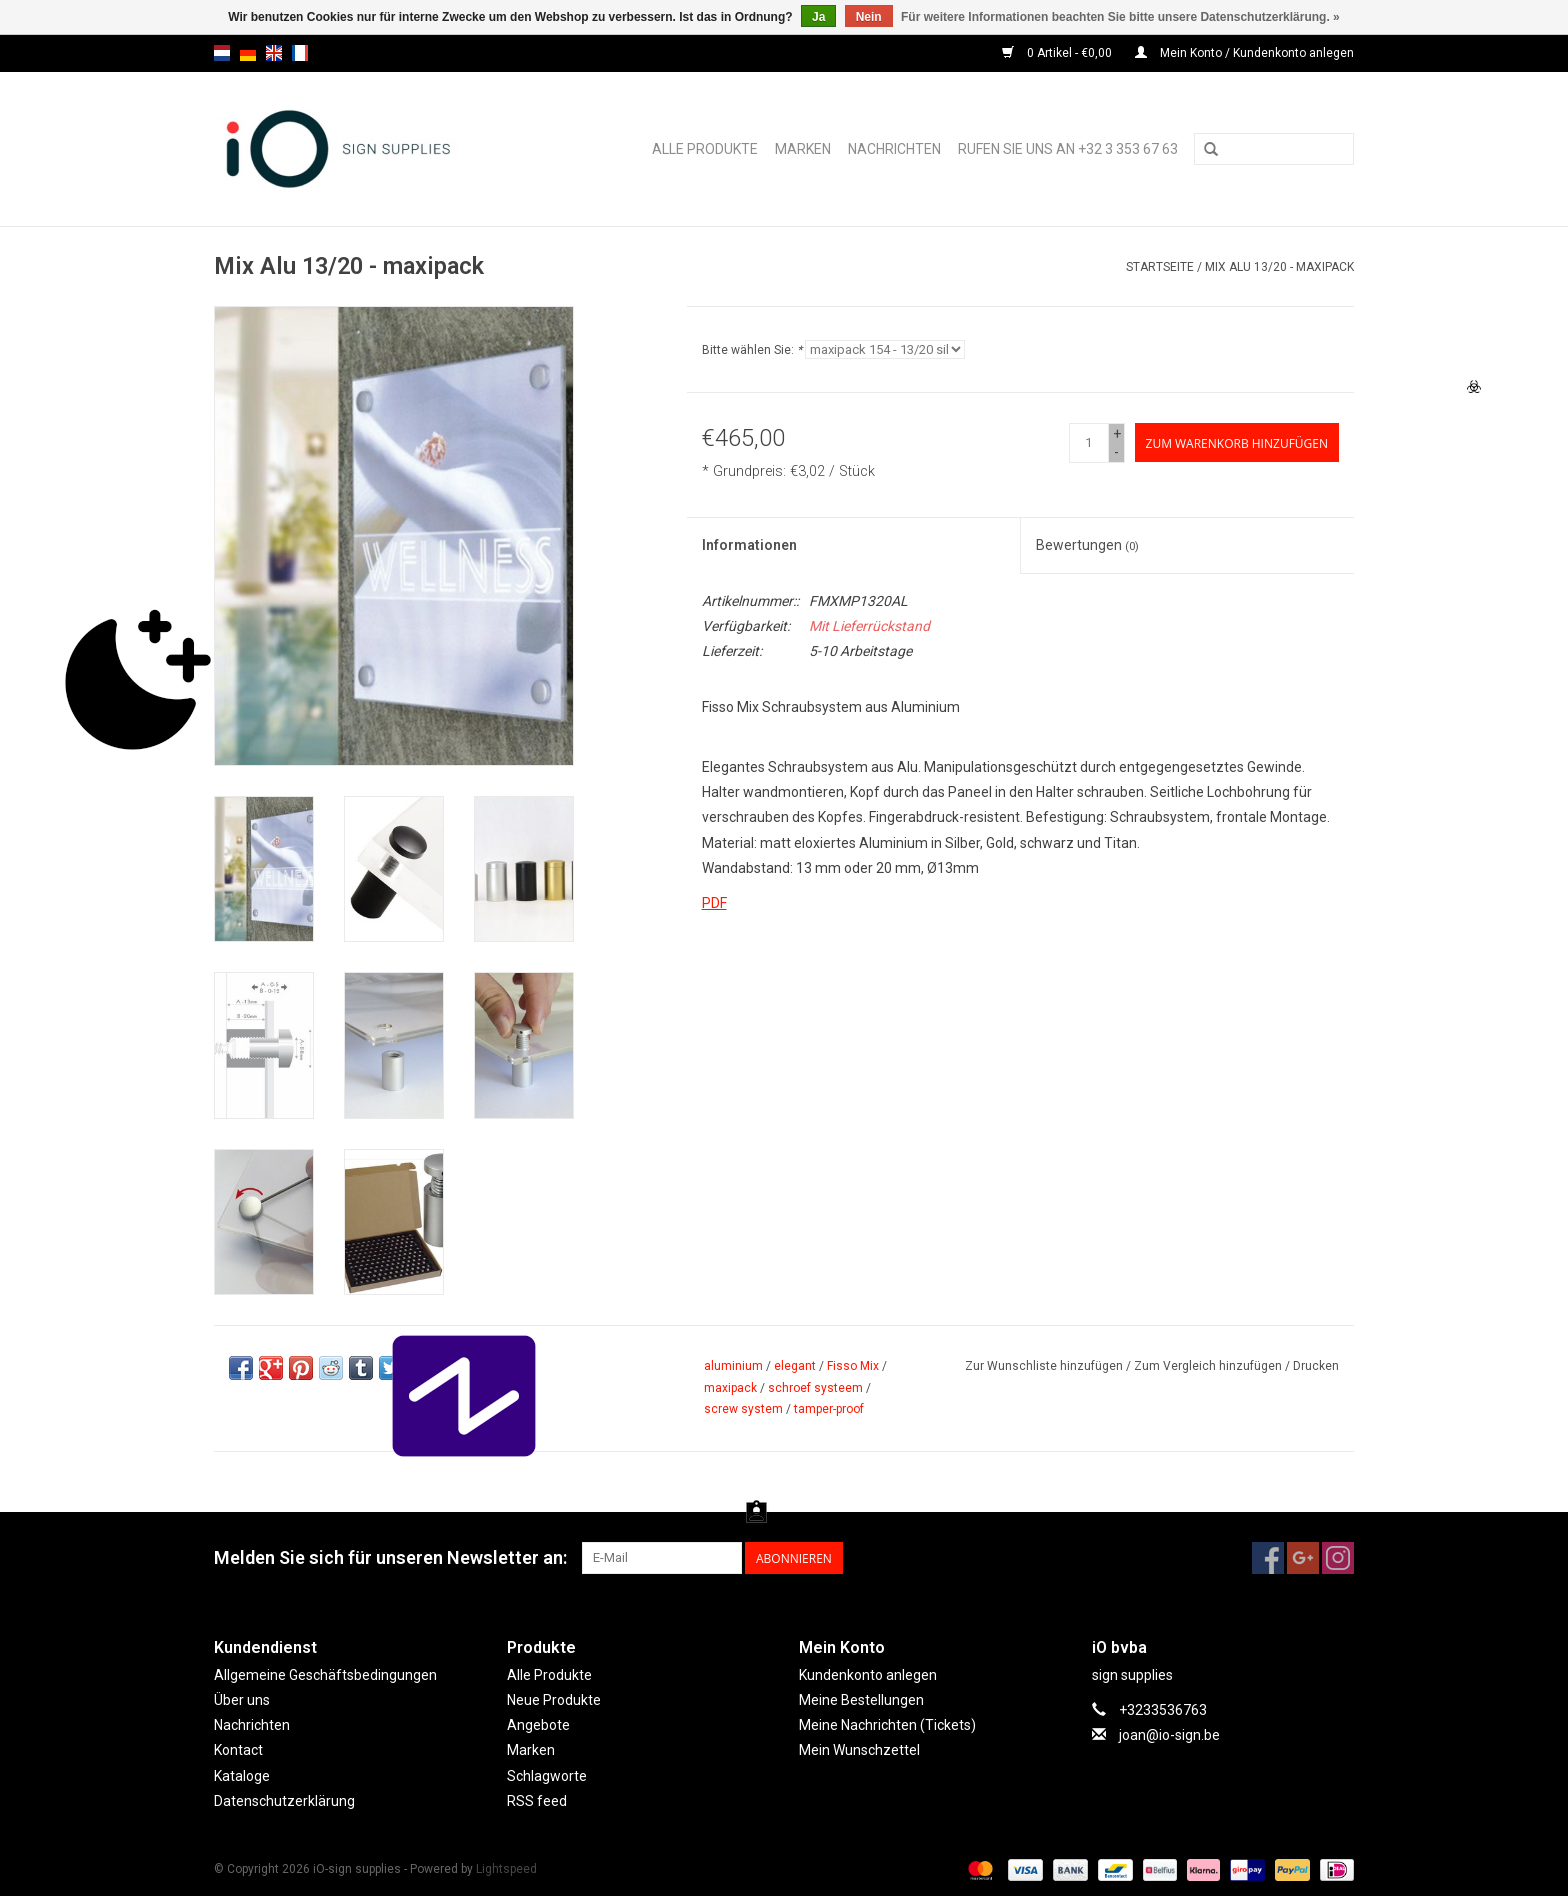  Describe the element at coordinates (132, 682) in the screenshot. I see `toggle dark mode or night theme` at that location.